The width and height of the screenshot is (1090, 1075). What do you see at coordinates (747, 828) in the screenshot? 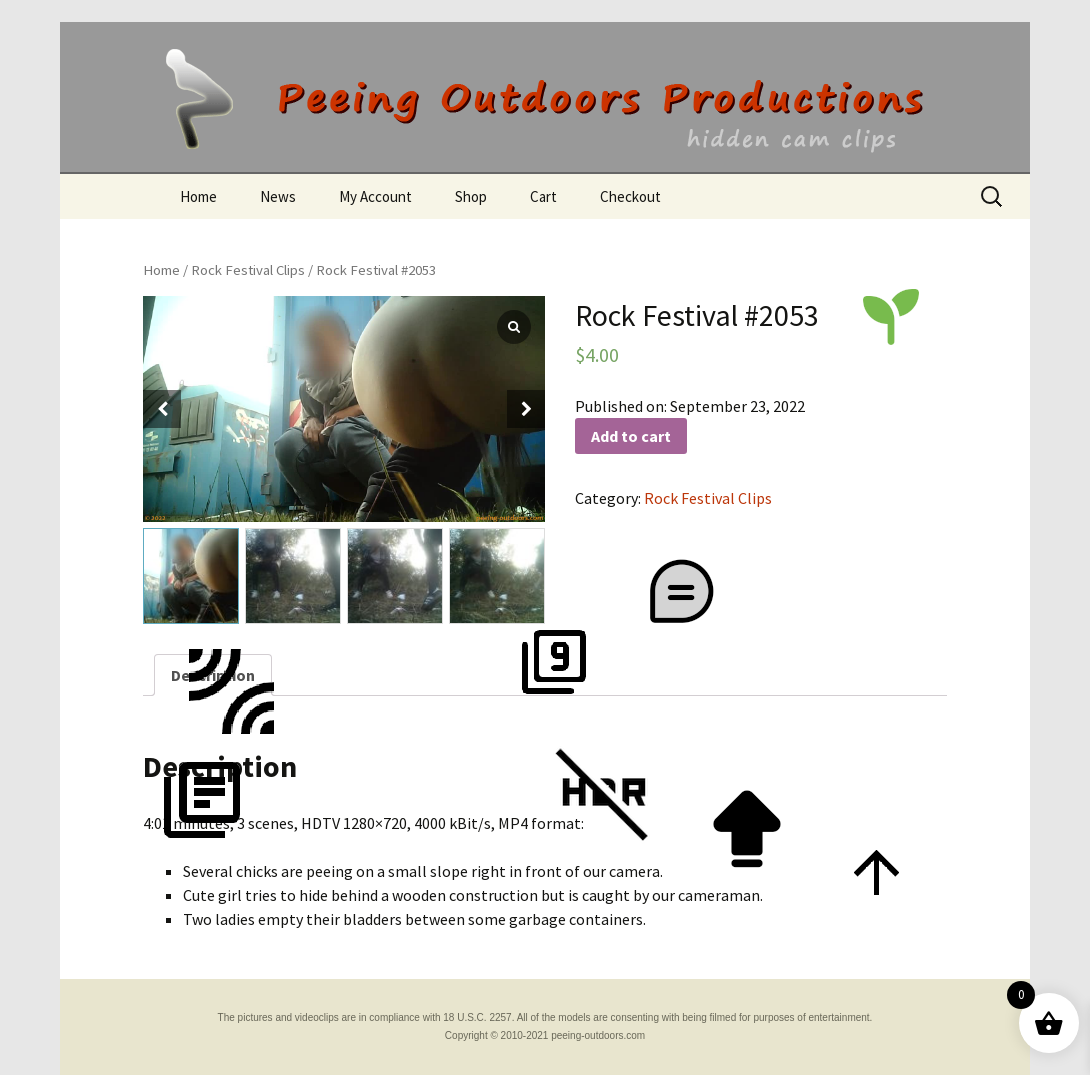
I see `upload a file or document` at bounding box center [747, 828].